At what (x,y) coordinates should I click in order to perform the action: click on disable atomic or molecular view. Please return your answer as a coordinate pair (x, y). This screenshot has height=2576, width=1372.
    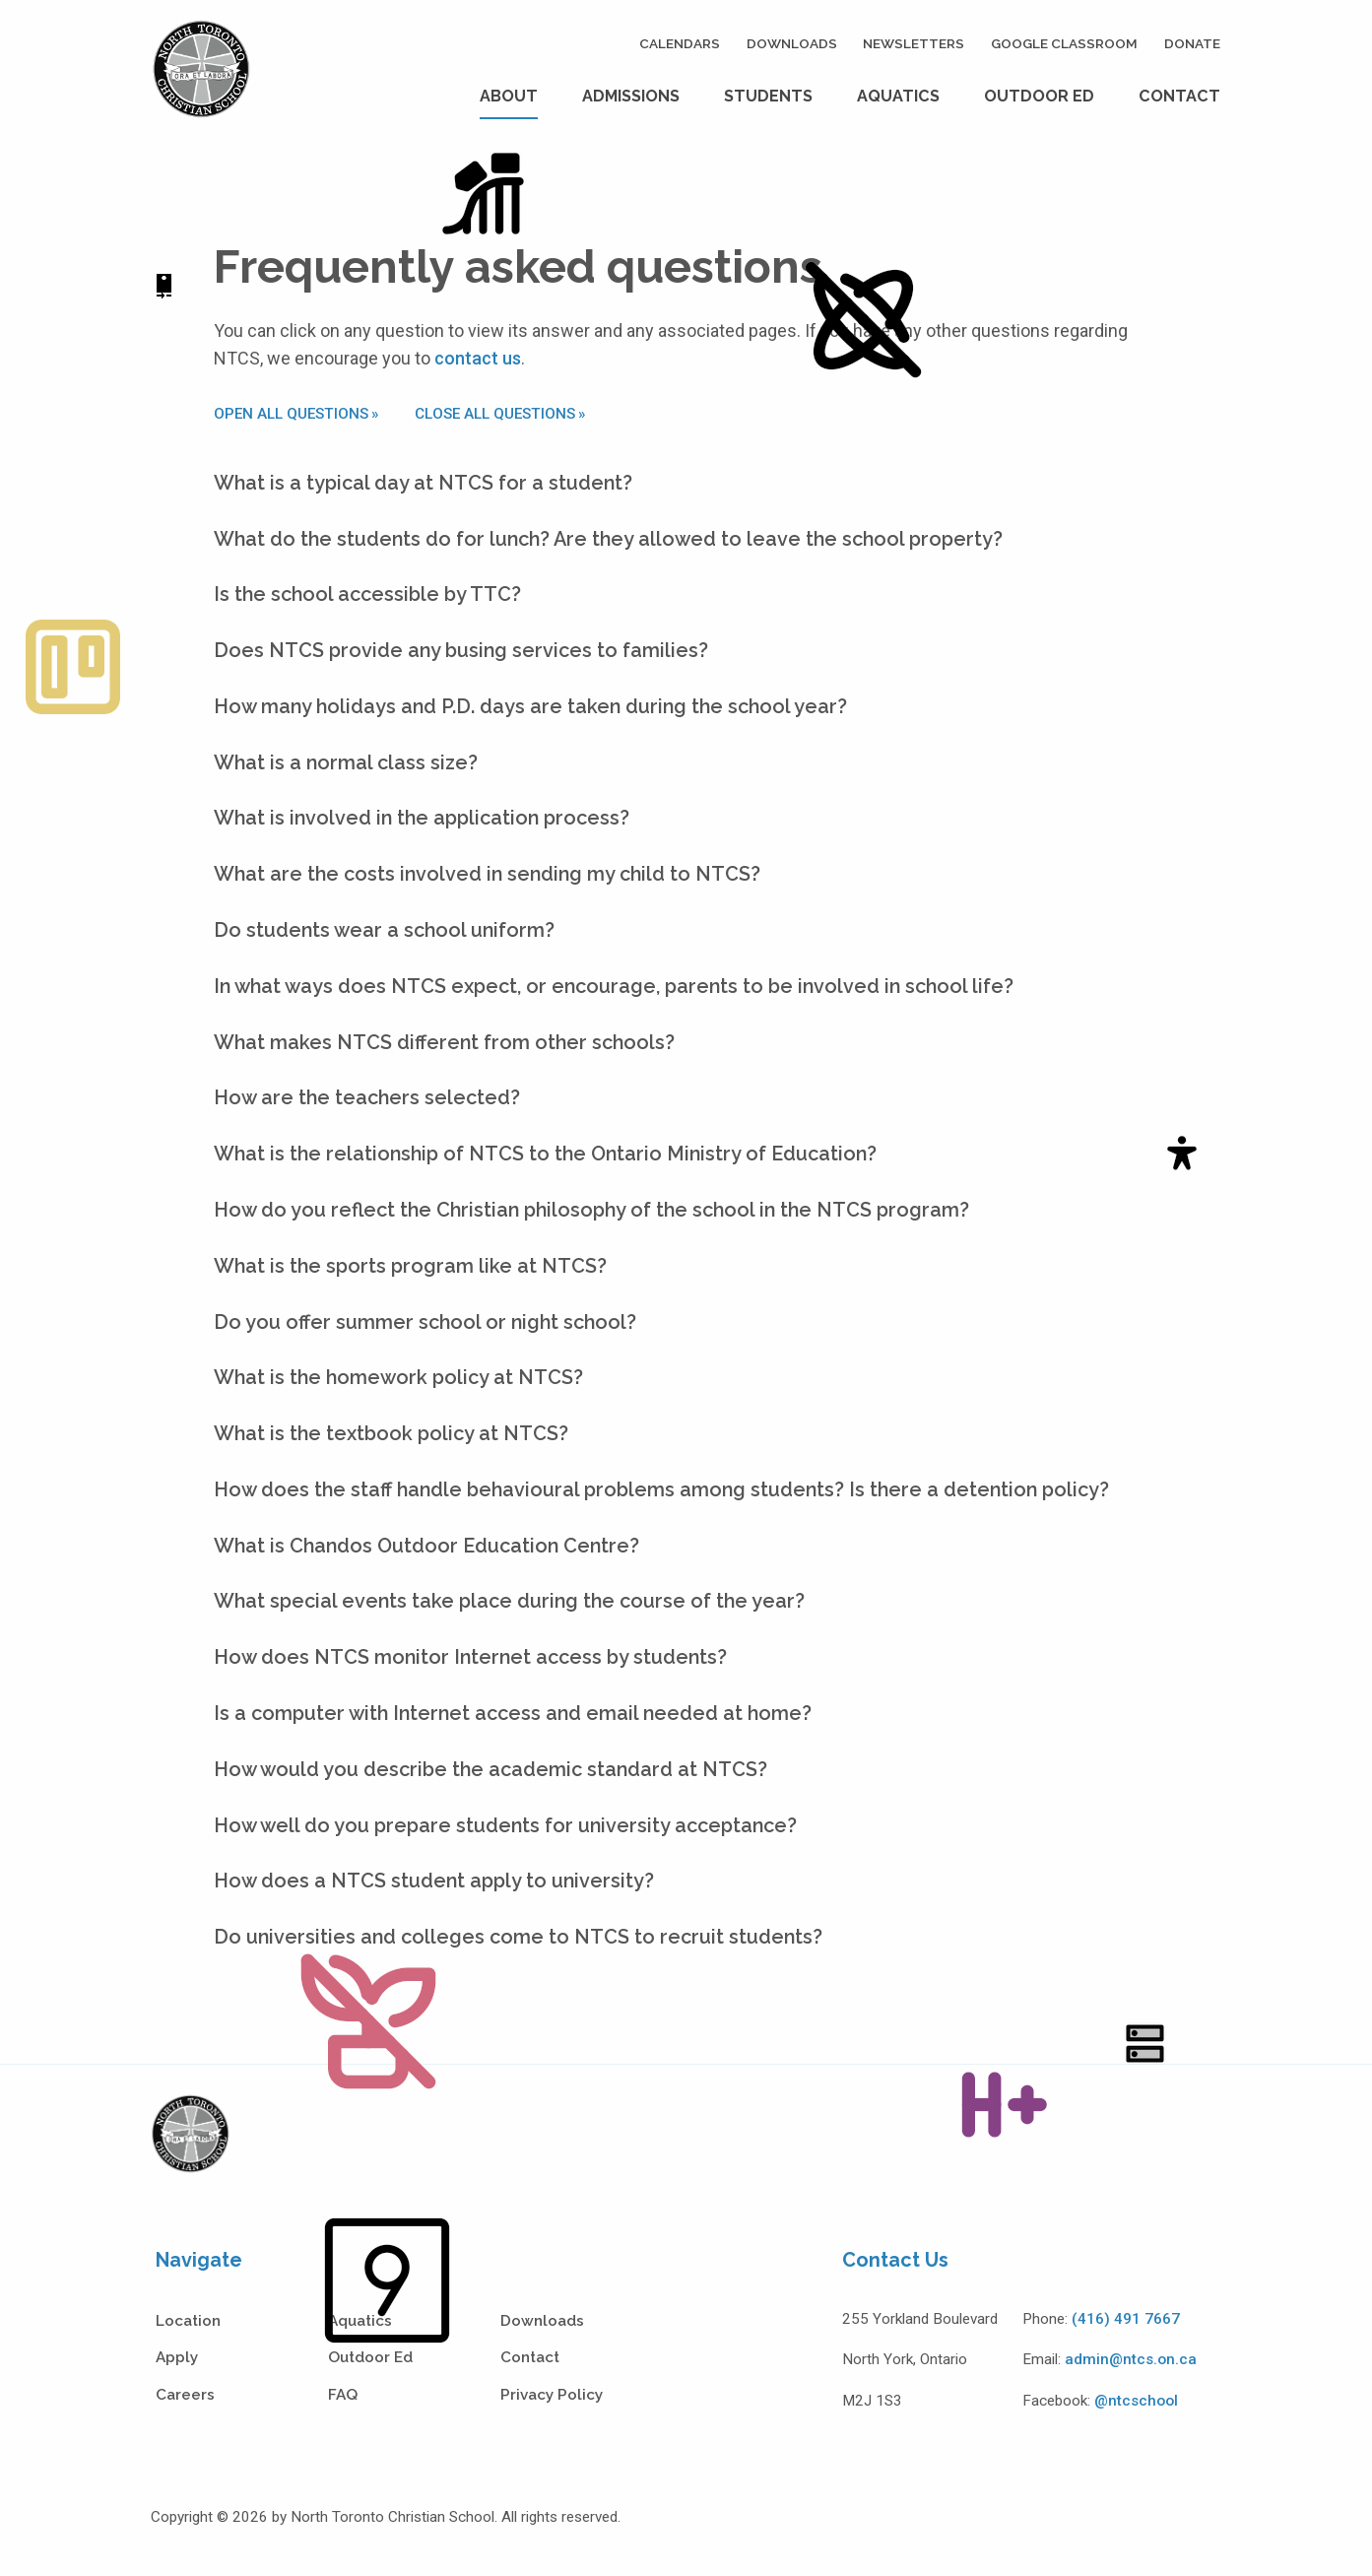
    Looking at the image, I should click on (863, 319).